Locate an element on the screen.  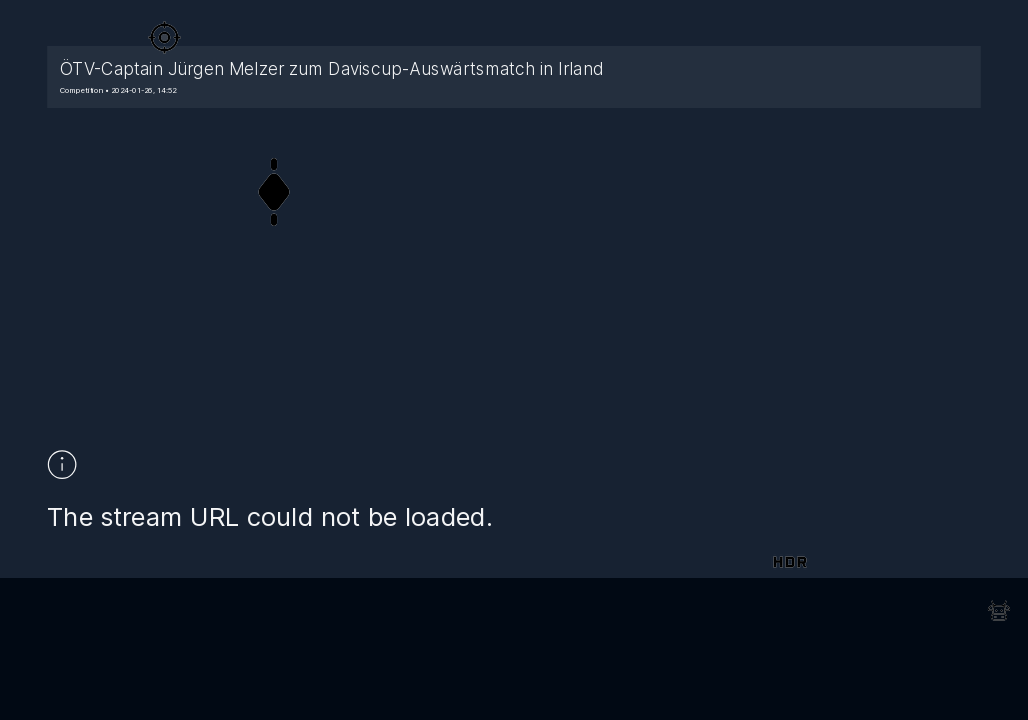
access farm or agriculture features is located at coordinates (999, 611).